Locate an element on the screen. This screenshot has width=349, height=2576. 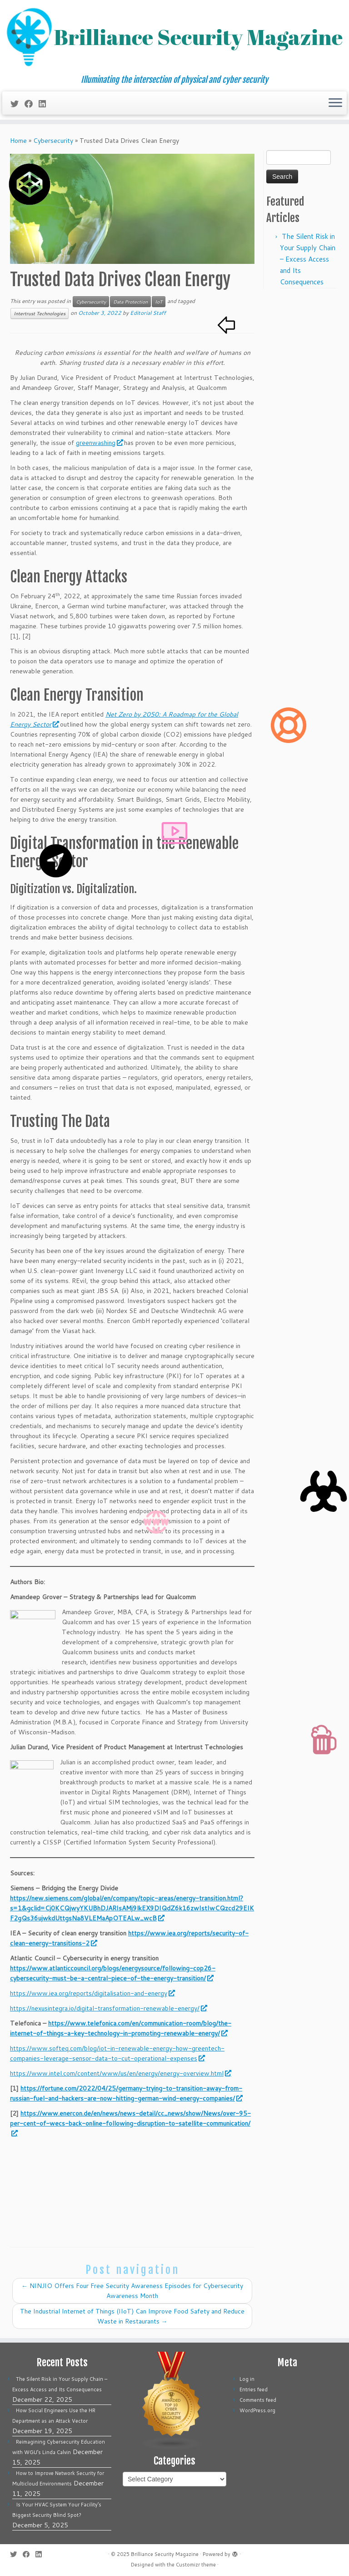
access help or support center is located at coordinates (289, 725).